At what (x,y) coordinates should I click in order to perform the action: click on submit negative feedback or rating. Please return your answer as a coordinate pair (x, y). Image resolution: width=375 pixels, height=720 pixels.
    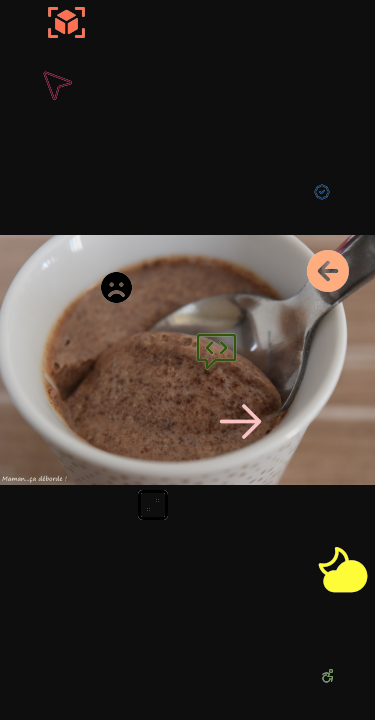
    Looking at the image, I should click on (116, 287).